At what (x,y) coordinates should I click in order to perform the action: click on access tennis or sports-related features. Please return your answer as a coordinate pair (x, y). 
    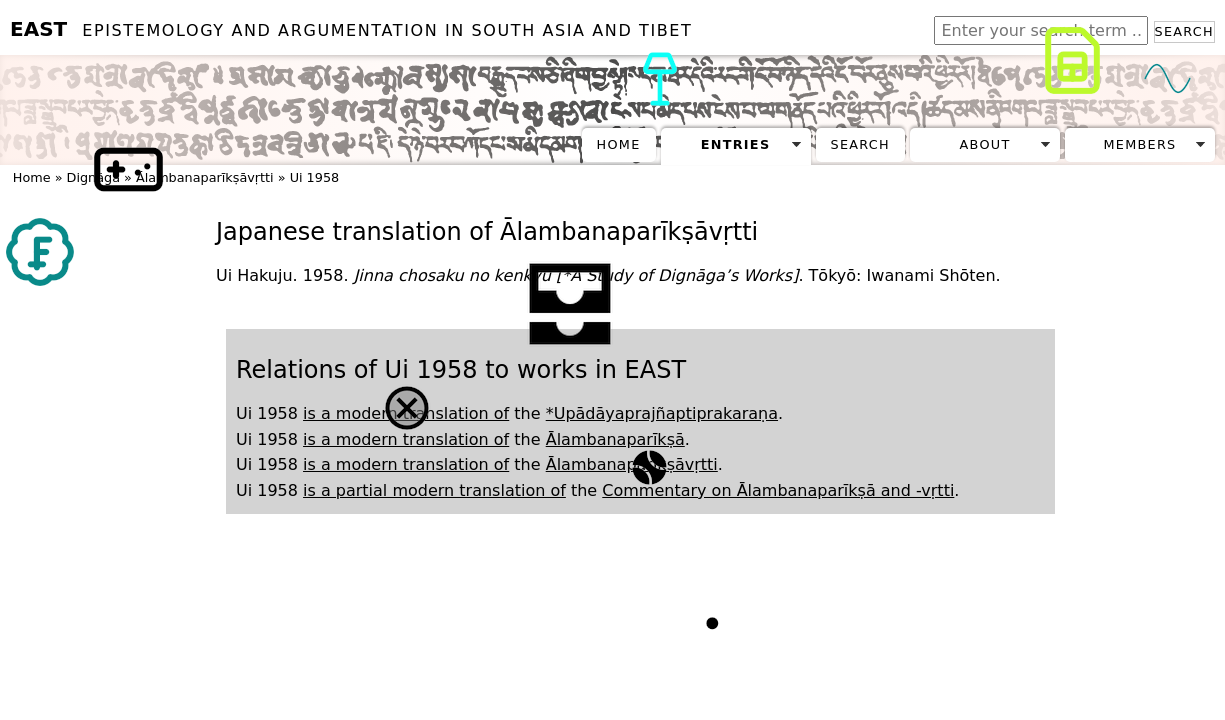
    Looking at the image, I should click on (649, 467).